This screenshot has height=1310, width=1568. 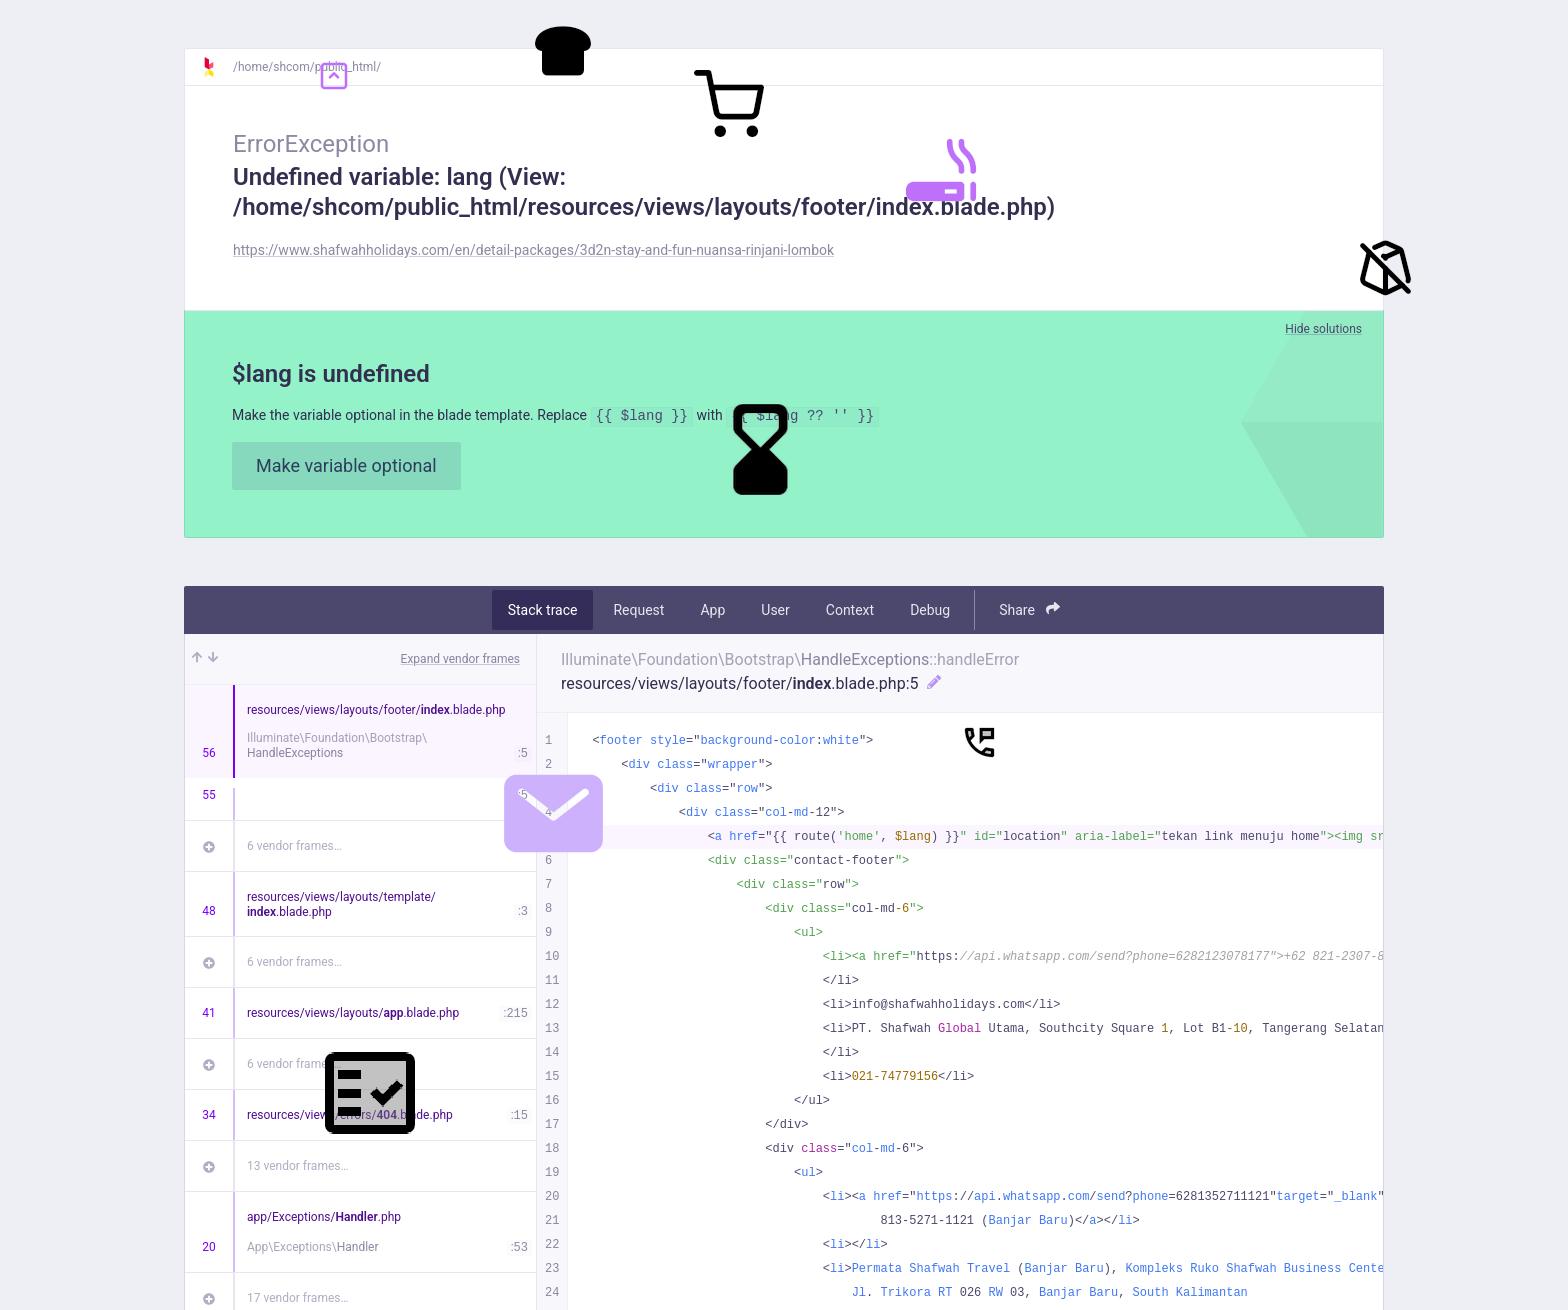 What do you see at coordinates (760, 449) in the screenshot?
I see `indicates time remaining or countdown in progress` at bounding box center [760, 449].